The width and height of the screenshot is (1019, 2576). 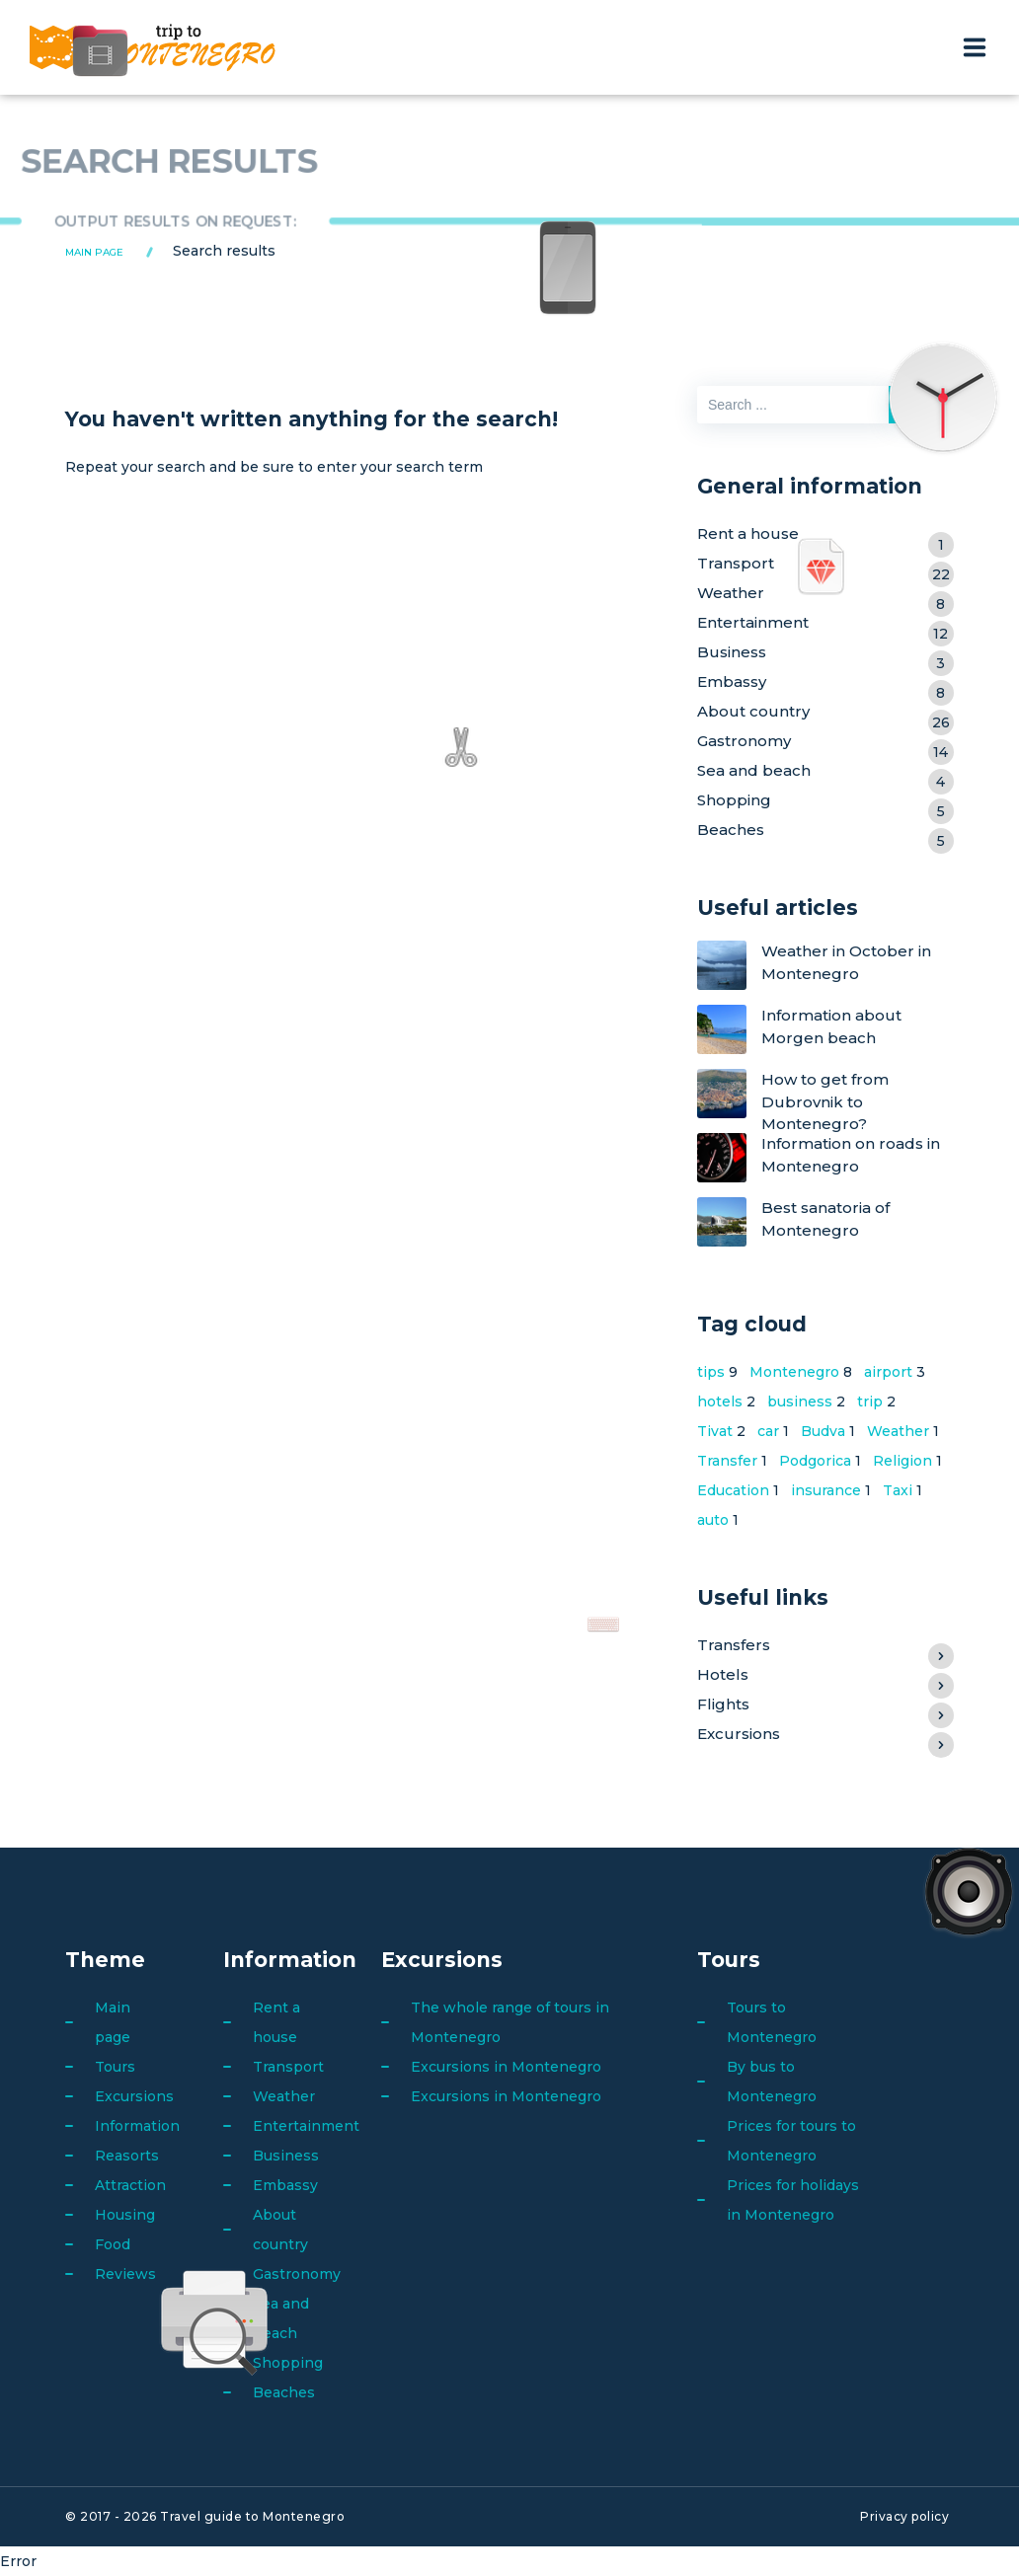 I want to click on adjust speaker or audio output volume, so click(x=969, y=1891).